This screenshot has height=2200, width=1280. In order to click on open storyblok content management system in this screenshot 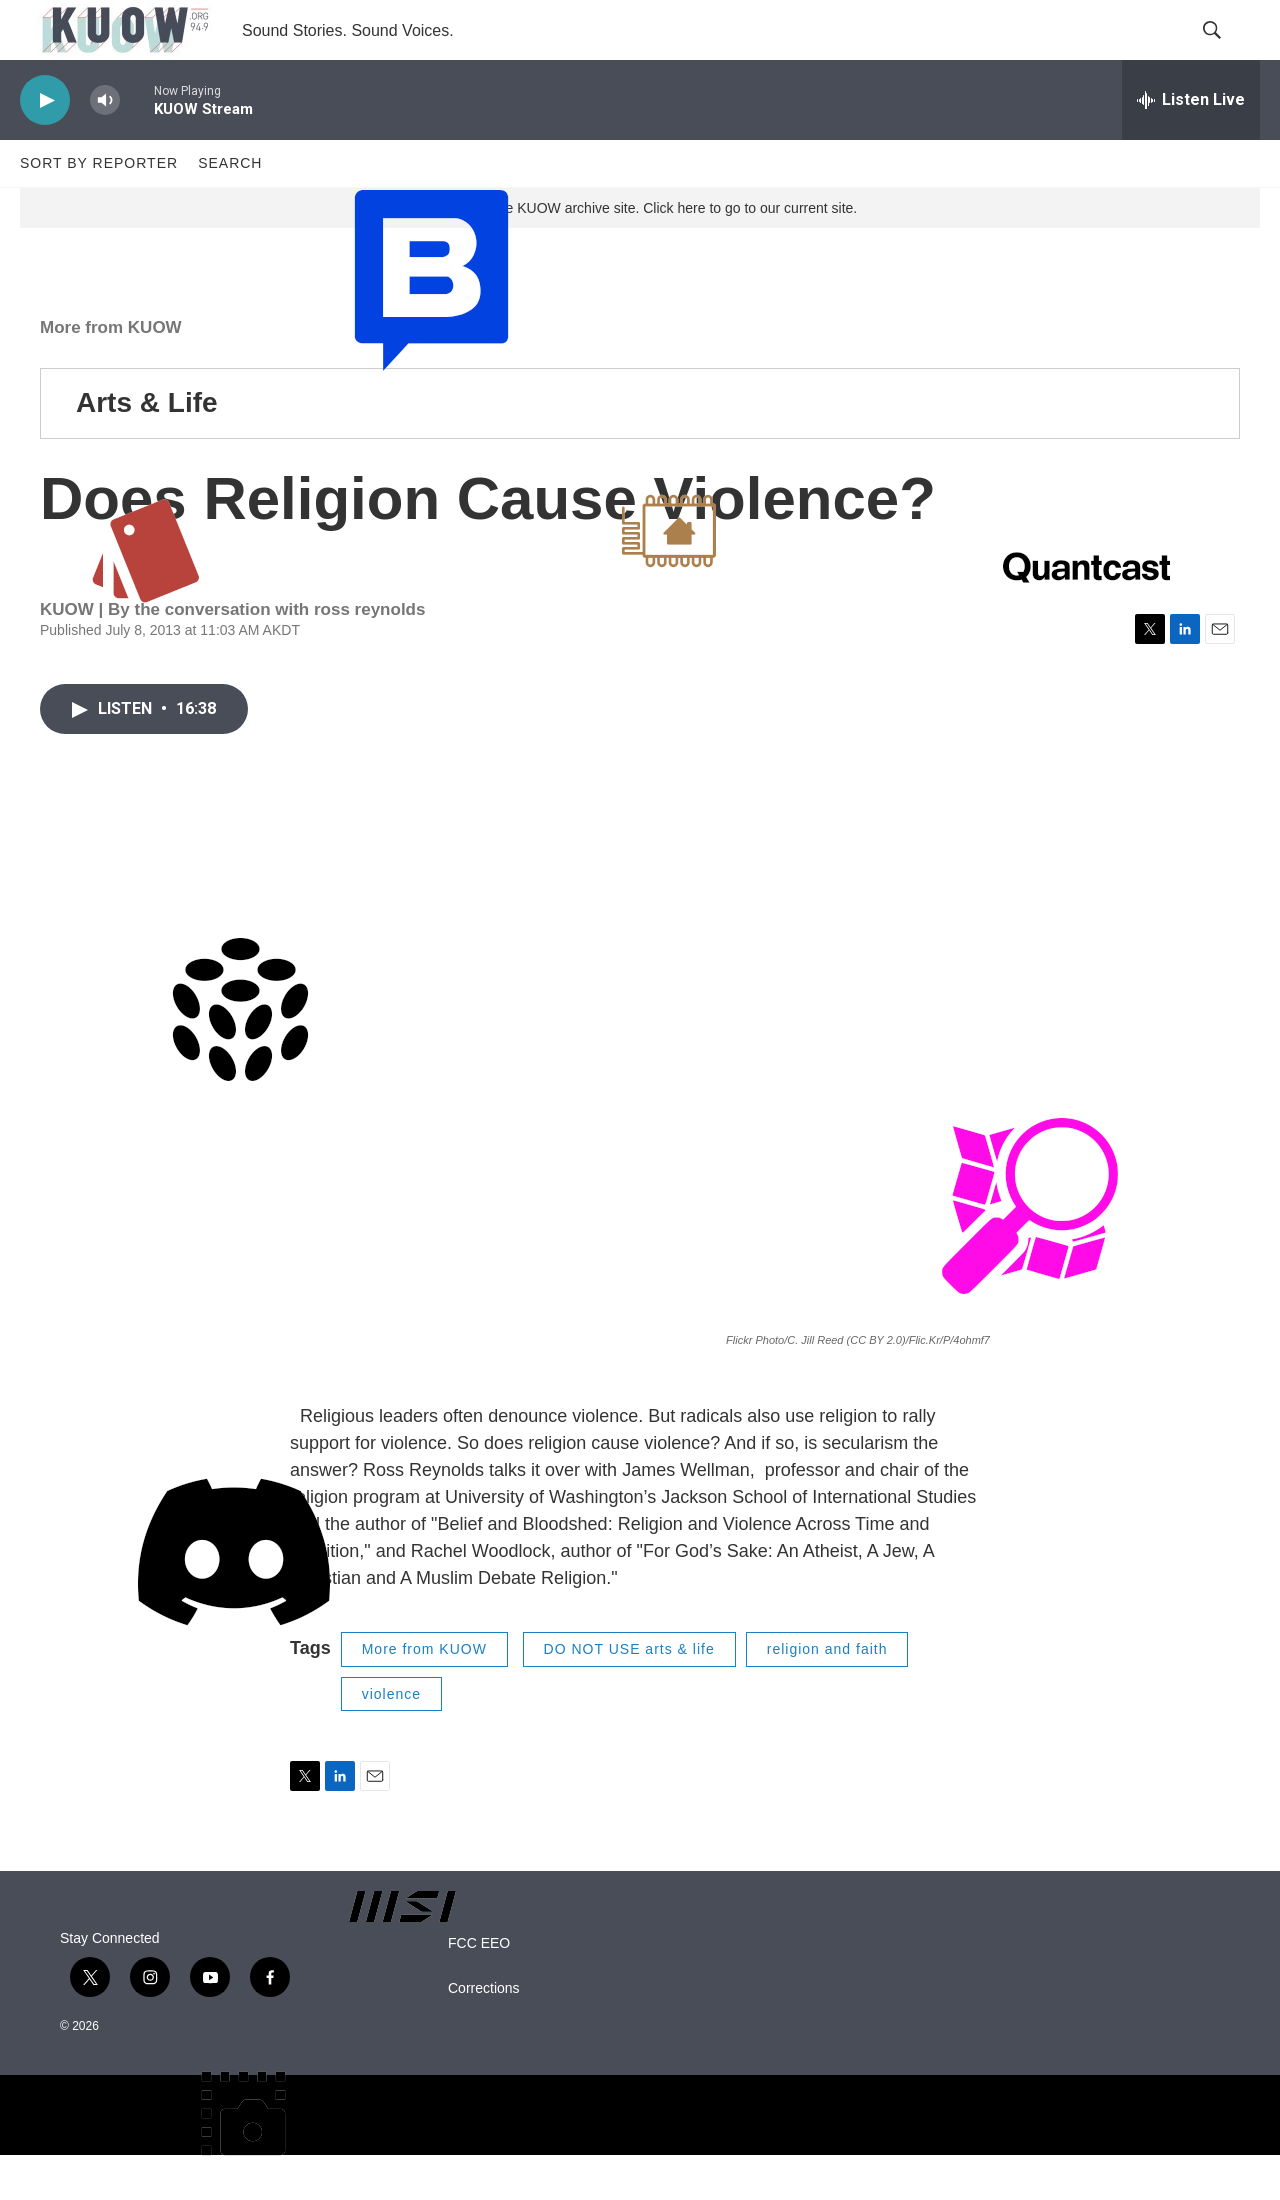, I will do `click(431, 280)`.